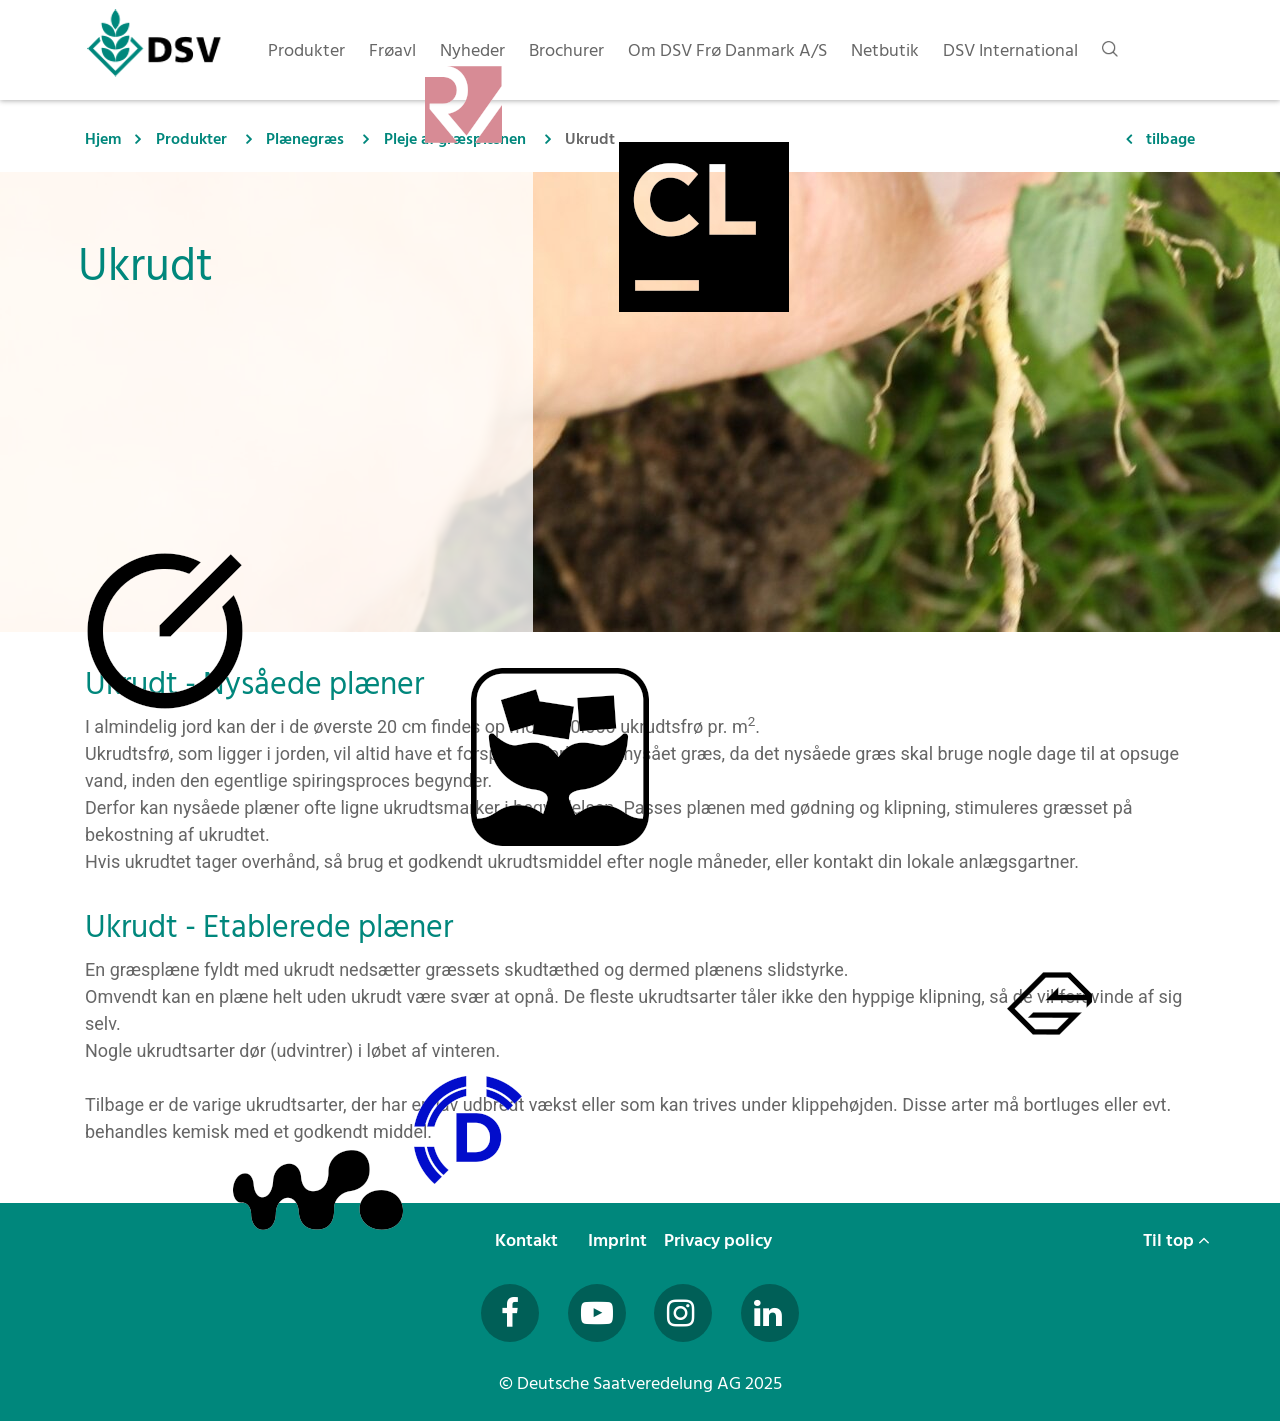  I want to click on Sony Walkman brand logo, so click(318, 1190).